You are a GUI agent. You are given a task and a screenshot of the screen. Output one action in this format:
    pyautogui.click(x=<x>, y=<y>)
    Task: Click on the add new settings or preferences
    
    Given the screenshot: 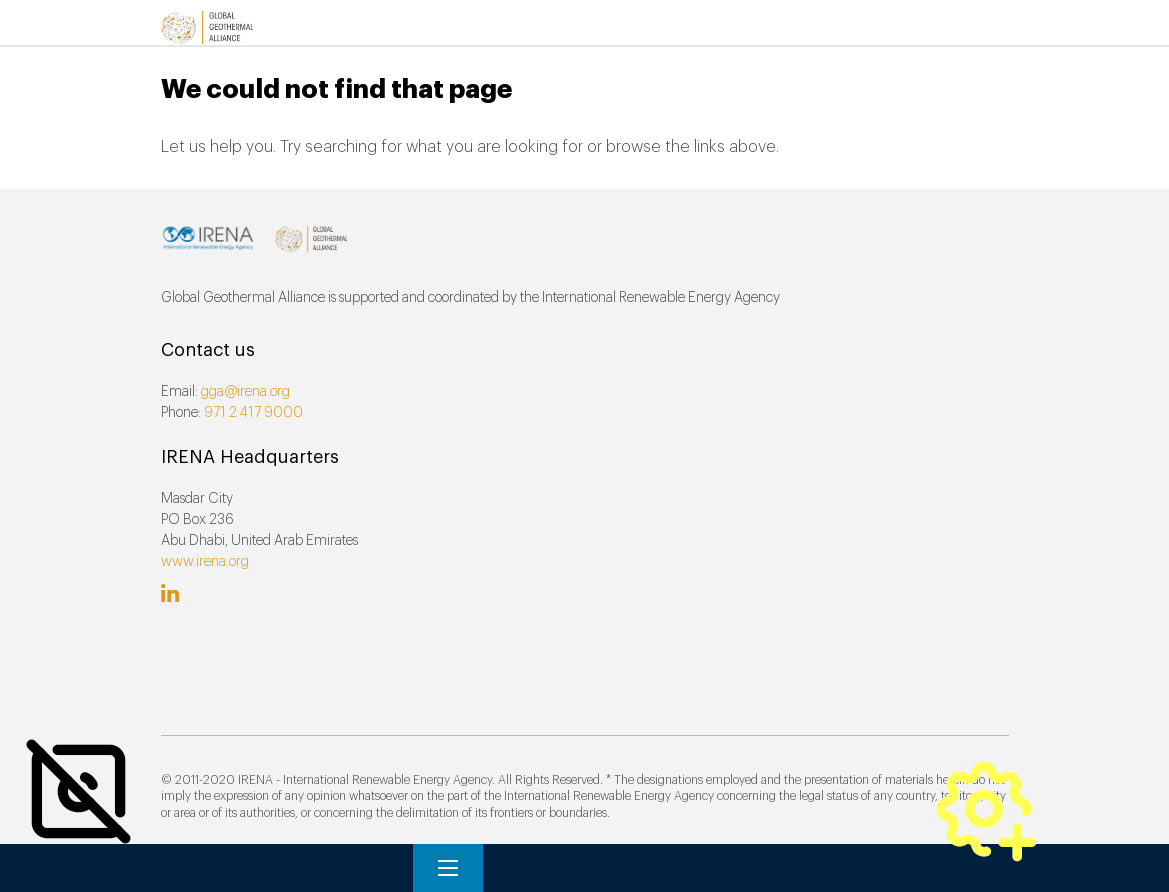 What is the action you would take?
    pyautogui.click(x=984, y=809)
    